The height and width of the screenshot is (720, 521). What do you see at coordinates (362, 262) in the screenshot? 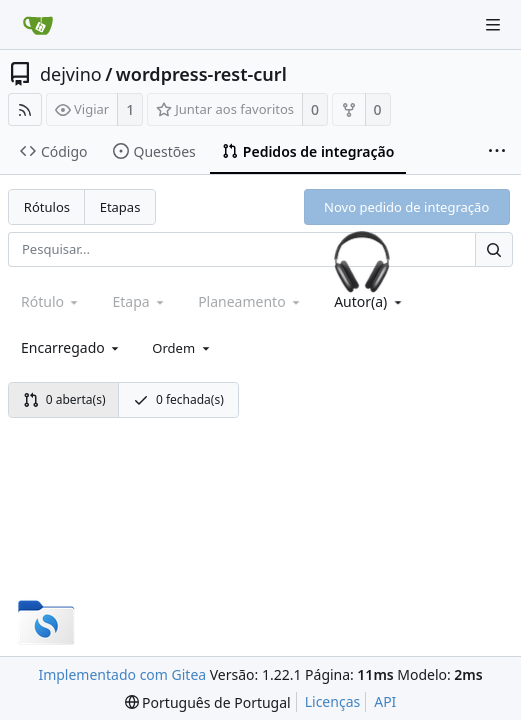
I see `connect bluetooth headphones` at bounding box center [362, 262].